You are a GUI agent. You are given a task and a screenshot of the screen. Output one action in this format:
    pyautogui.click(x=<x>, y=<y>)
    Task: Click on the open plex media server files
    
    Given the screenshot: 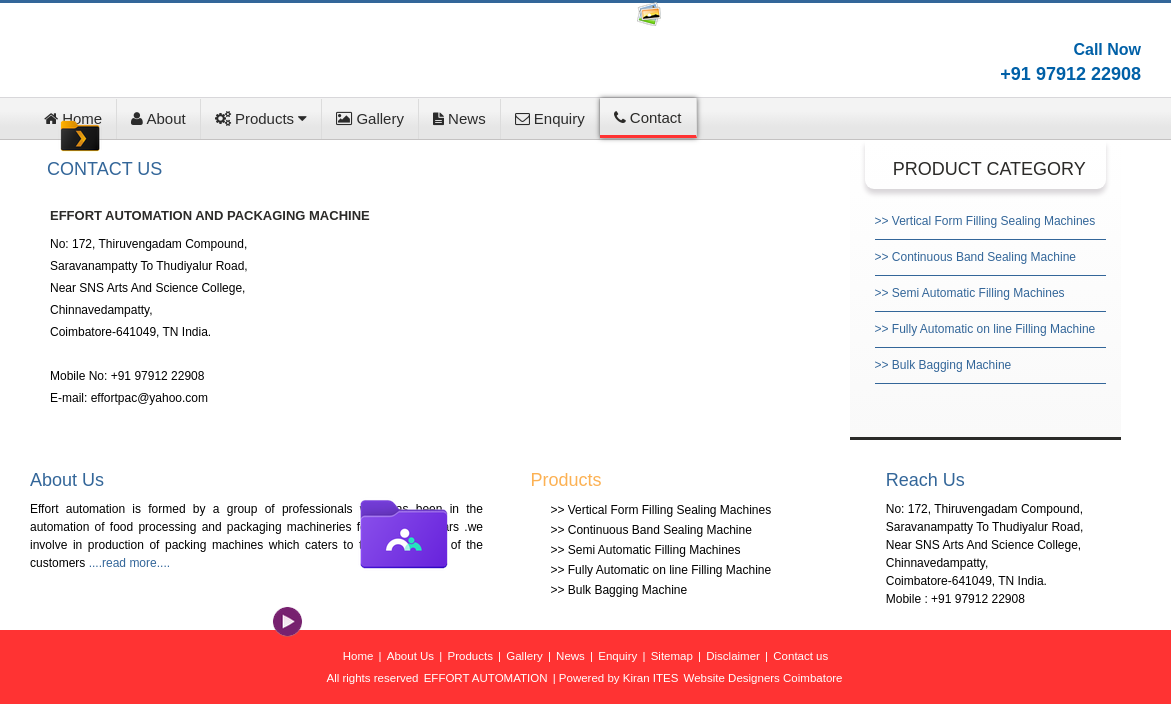 What is the action you would take?
    pyautogui.click(x=80, y=137)
    